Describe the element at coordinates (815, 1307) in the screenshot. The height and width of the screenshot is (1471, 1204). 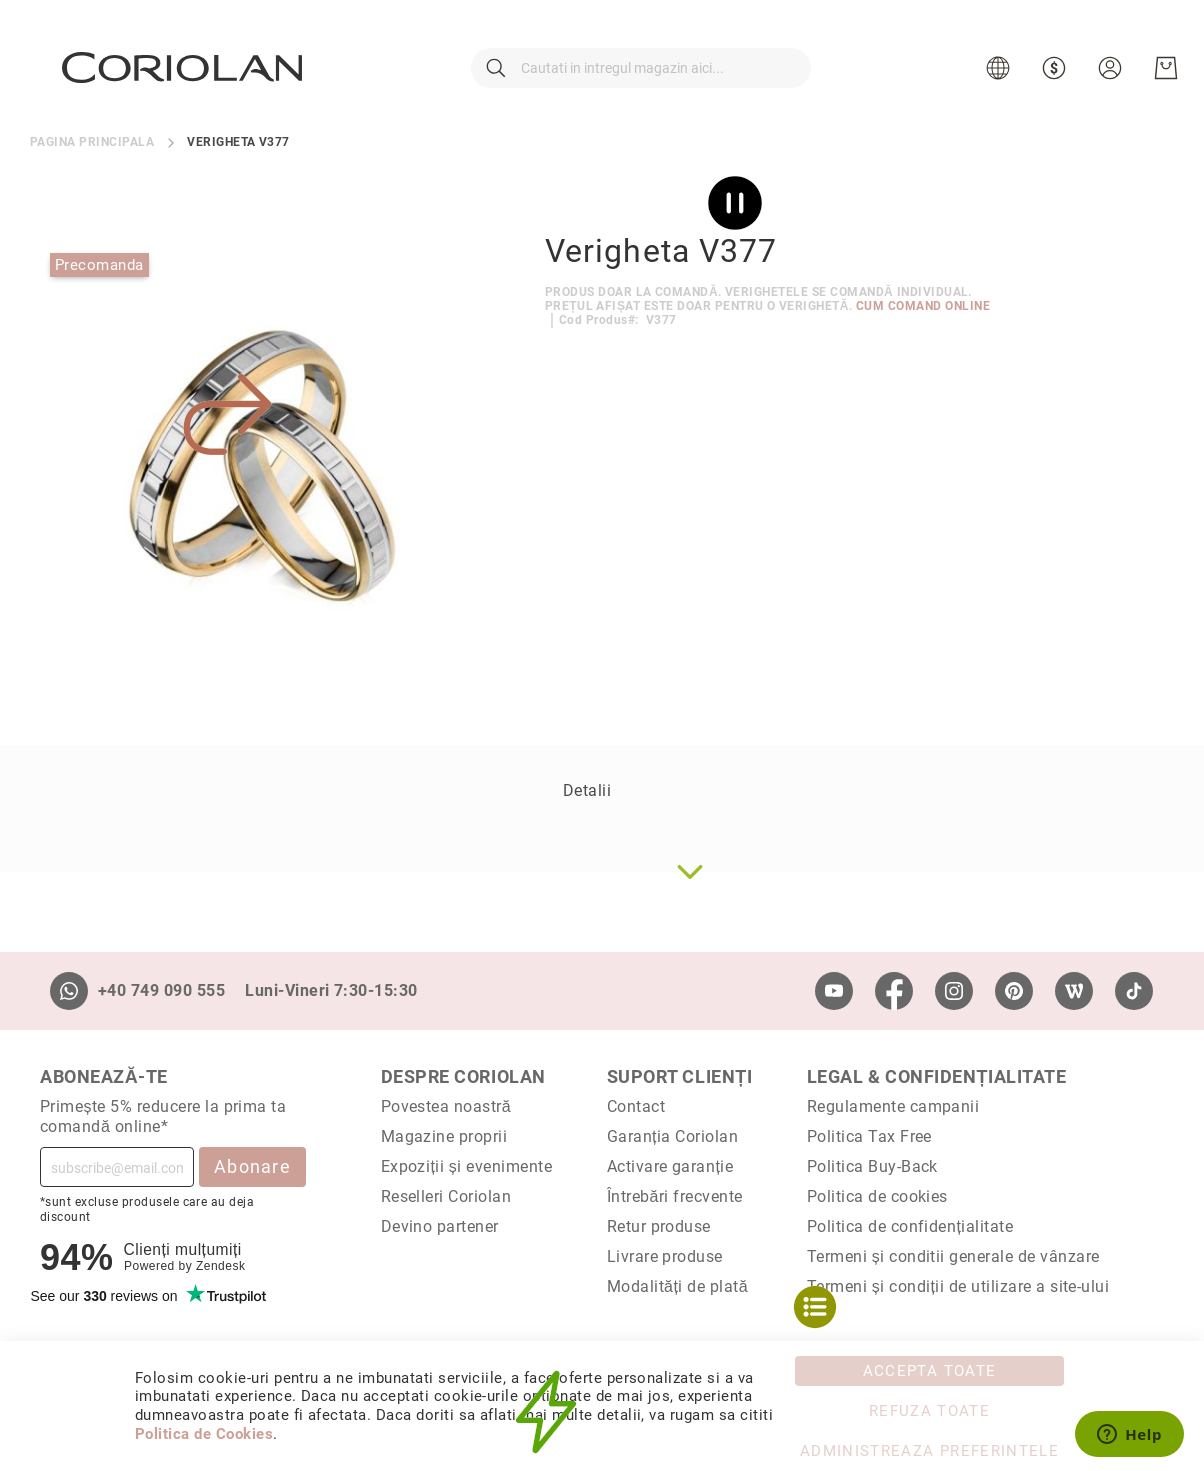
I see `view list or menu options` at that location.